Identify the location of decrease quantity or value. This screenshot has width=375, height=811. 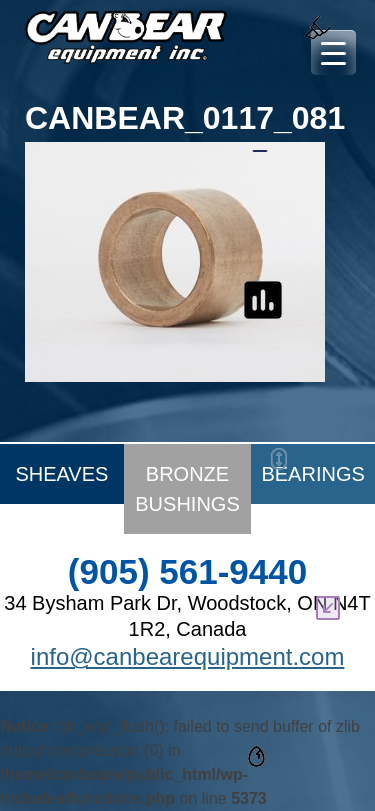
(260, 151).